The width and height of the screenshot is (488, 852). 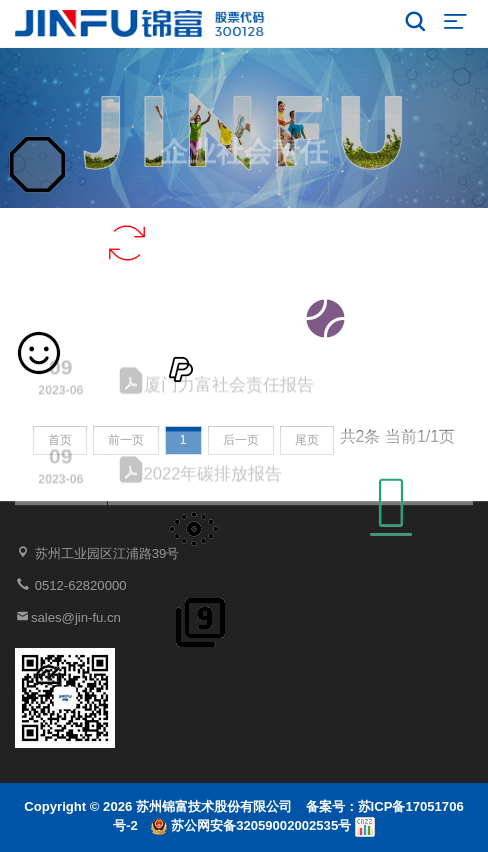 I want to click on align object to bottom edge, so click(x=391, y=506).